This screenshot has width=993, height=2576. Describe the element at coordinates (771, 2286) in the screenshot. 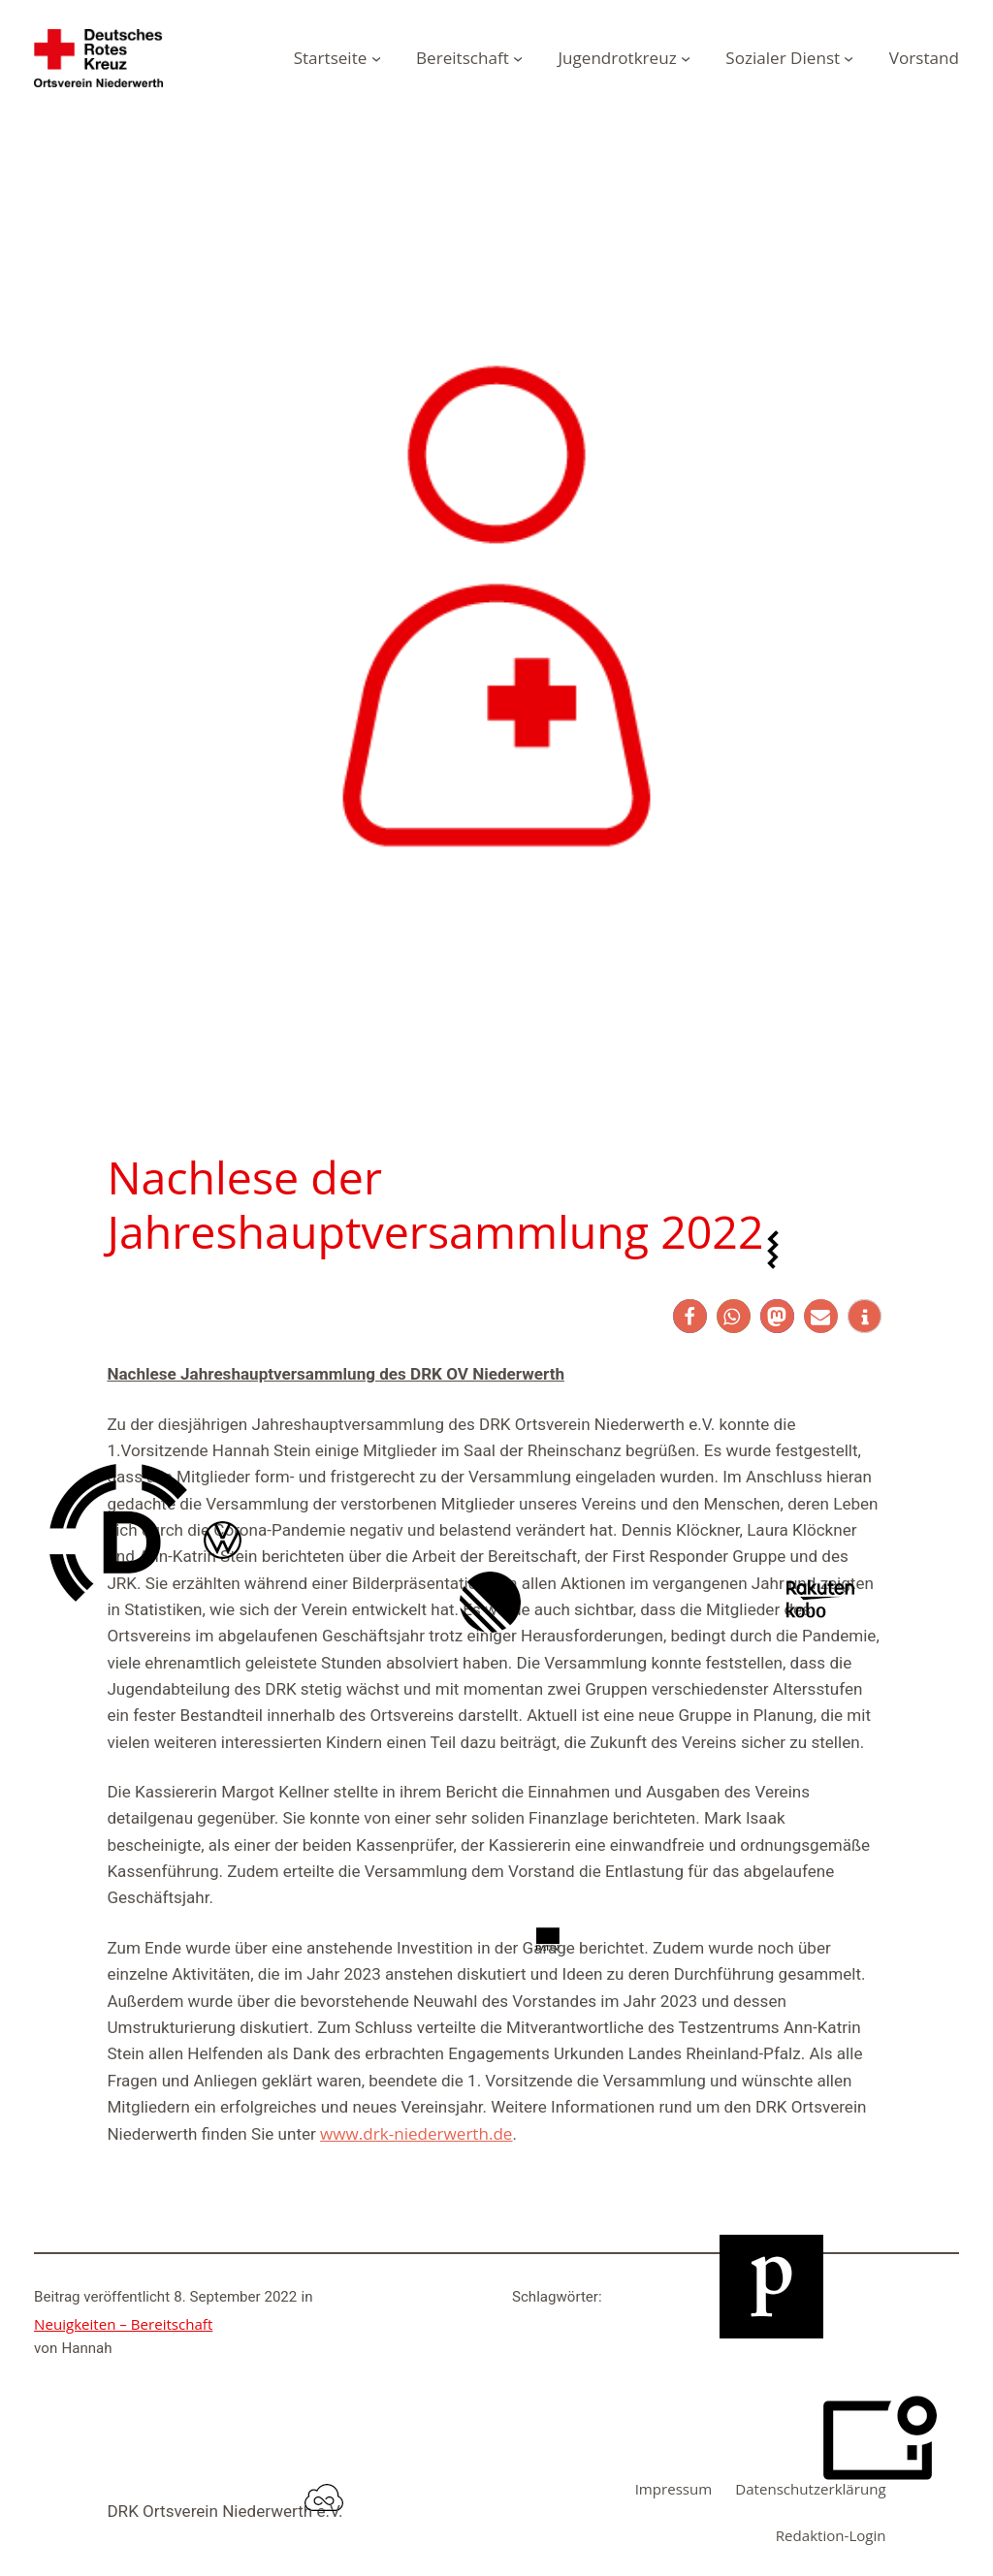

I see `link to Publons researcher profile` at that location.